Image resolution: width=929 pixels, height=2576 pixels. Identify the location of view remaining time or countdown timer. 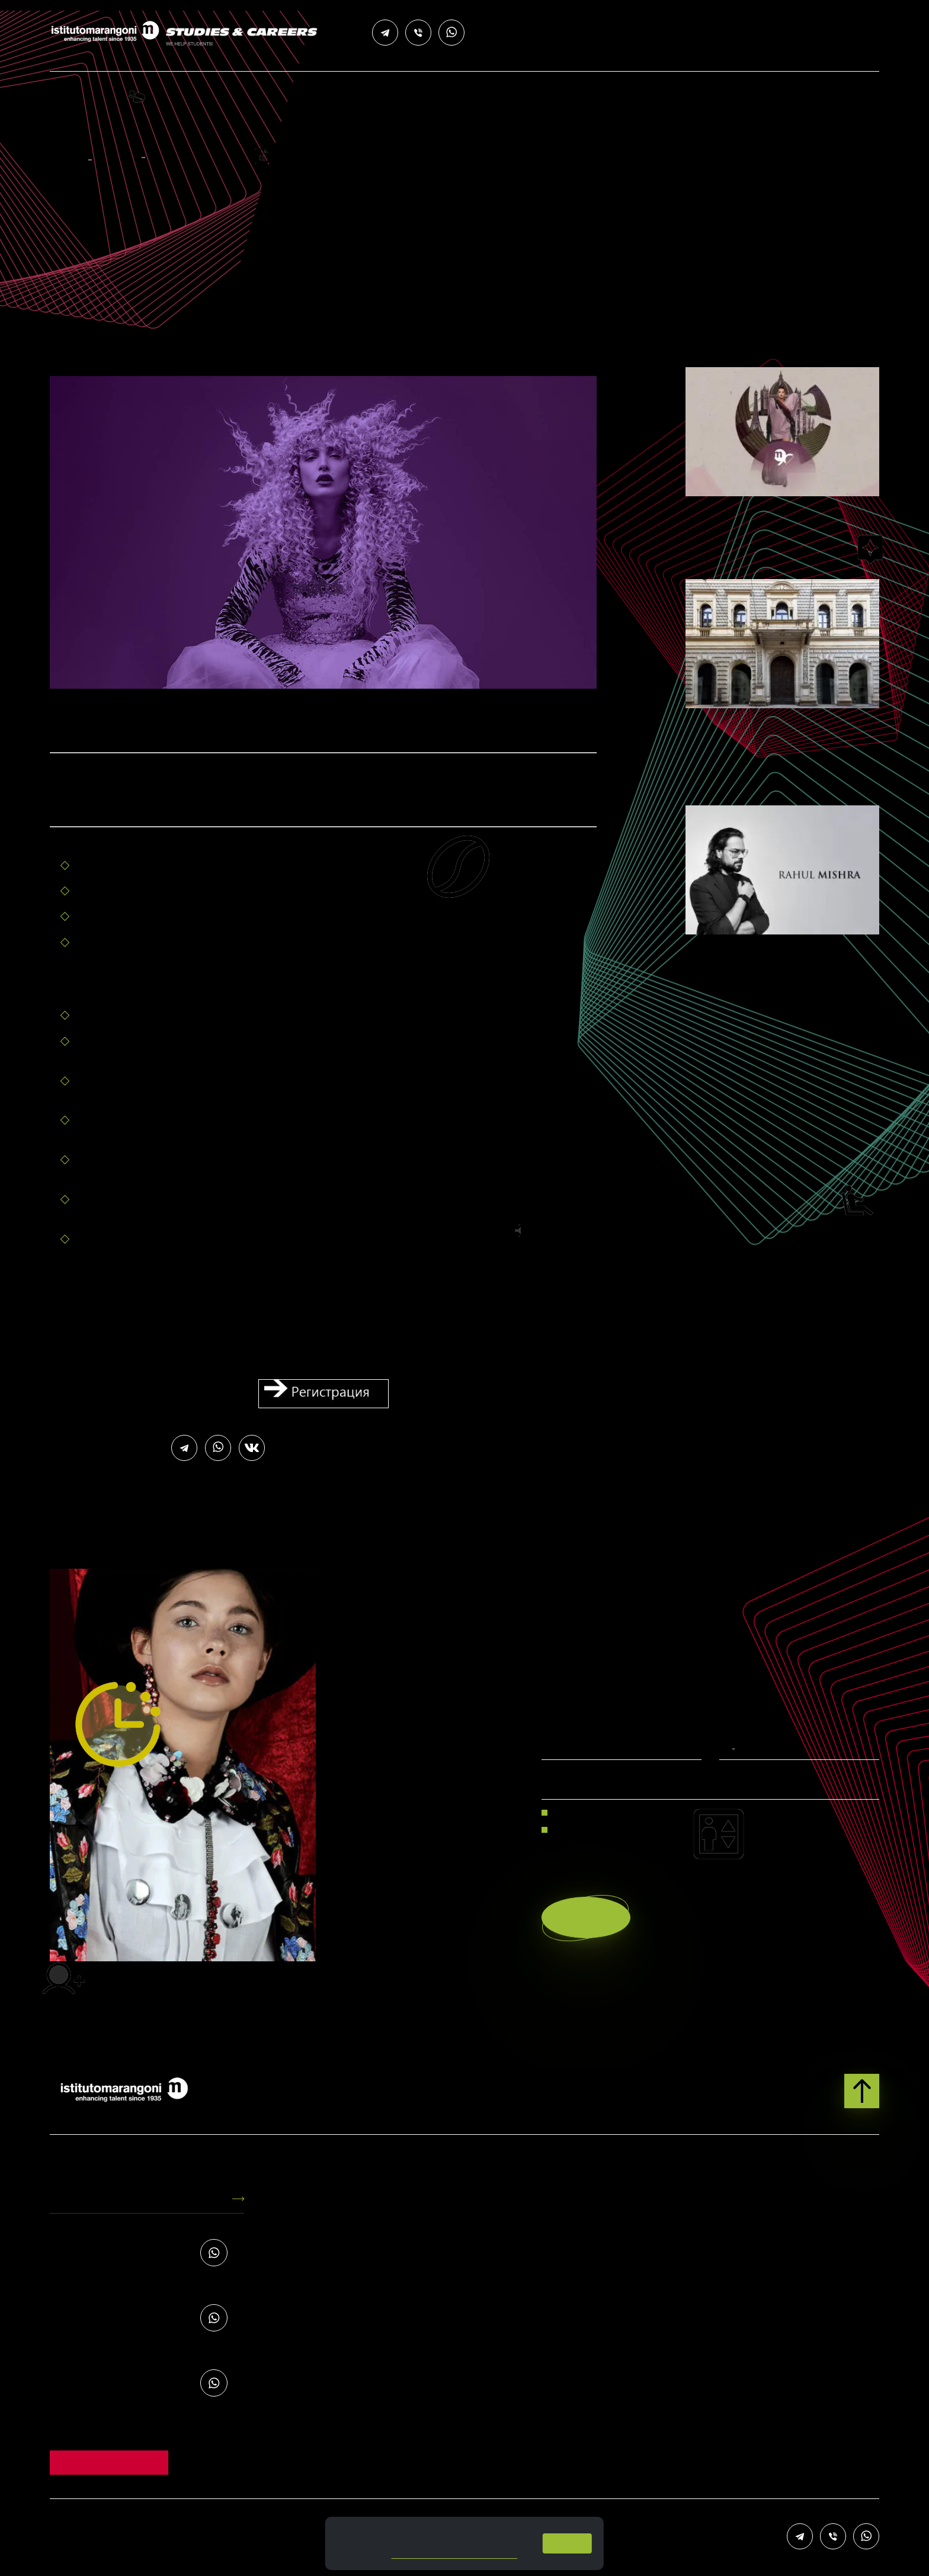
(118, 1724).